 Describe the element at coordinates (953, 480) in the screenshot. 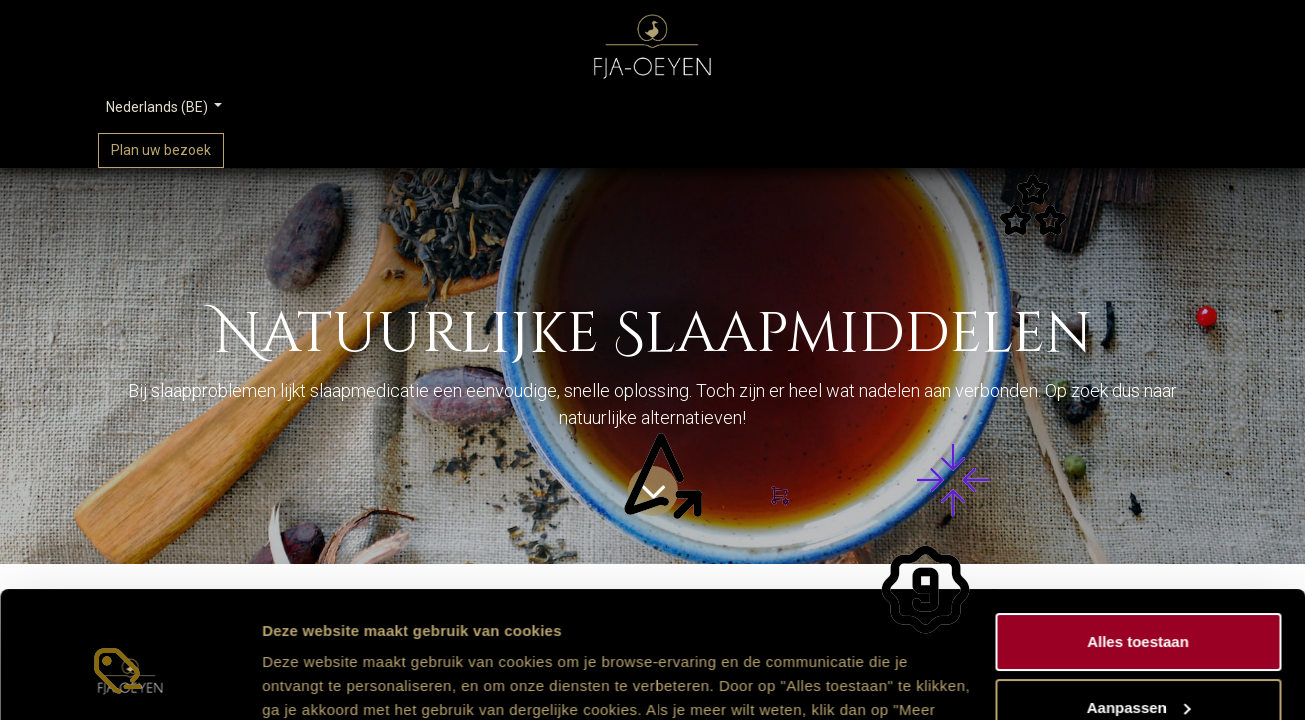

I see `collapse or minimize content from all sides` at that location.